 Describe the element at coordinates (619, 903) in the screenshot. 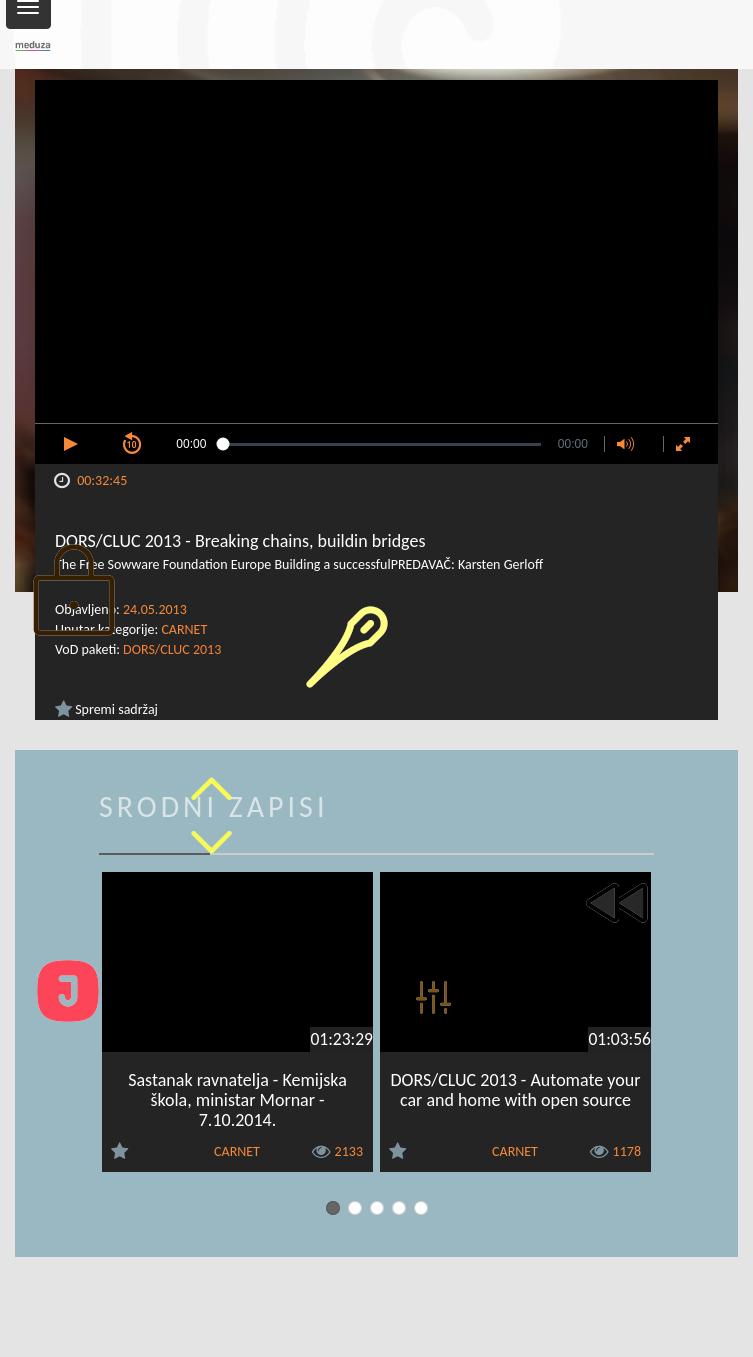

I see `rewind or skip backward in media playback` at that location.